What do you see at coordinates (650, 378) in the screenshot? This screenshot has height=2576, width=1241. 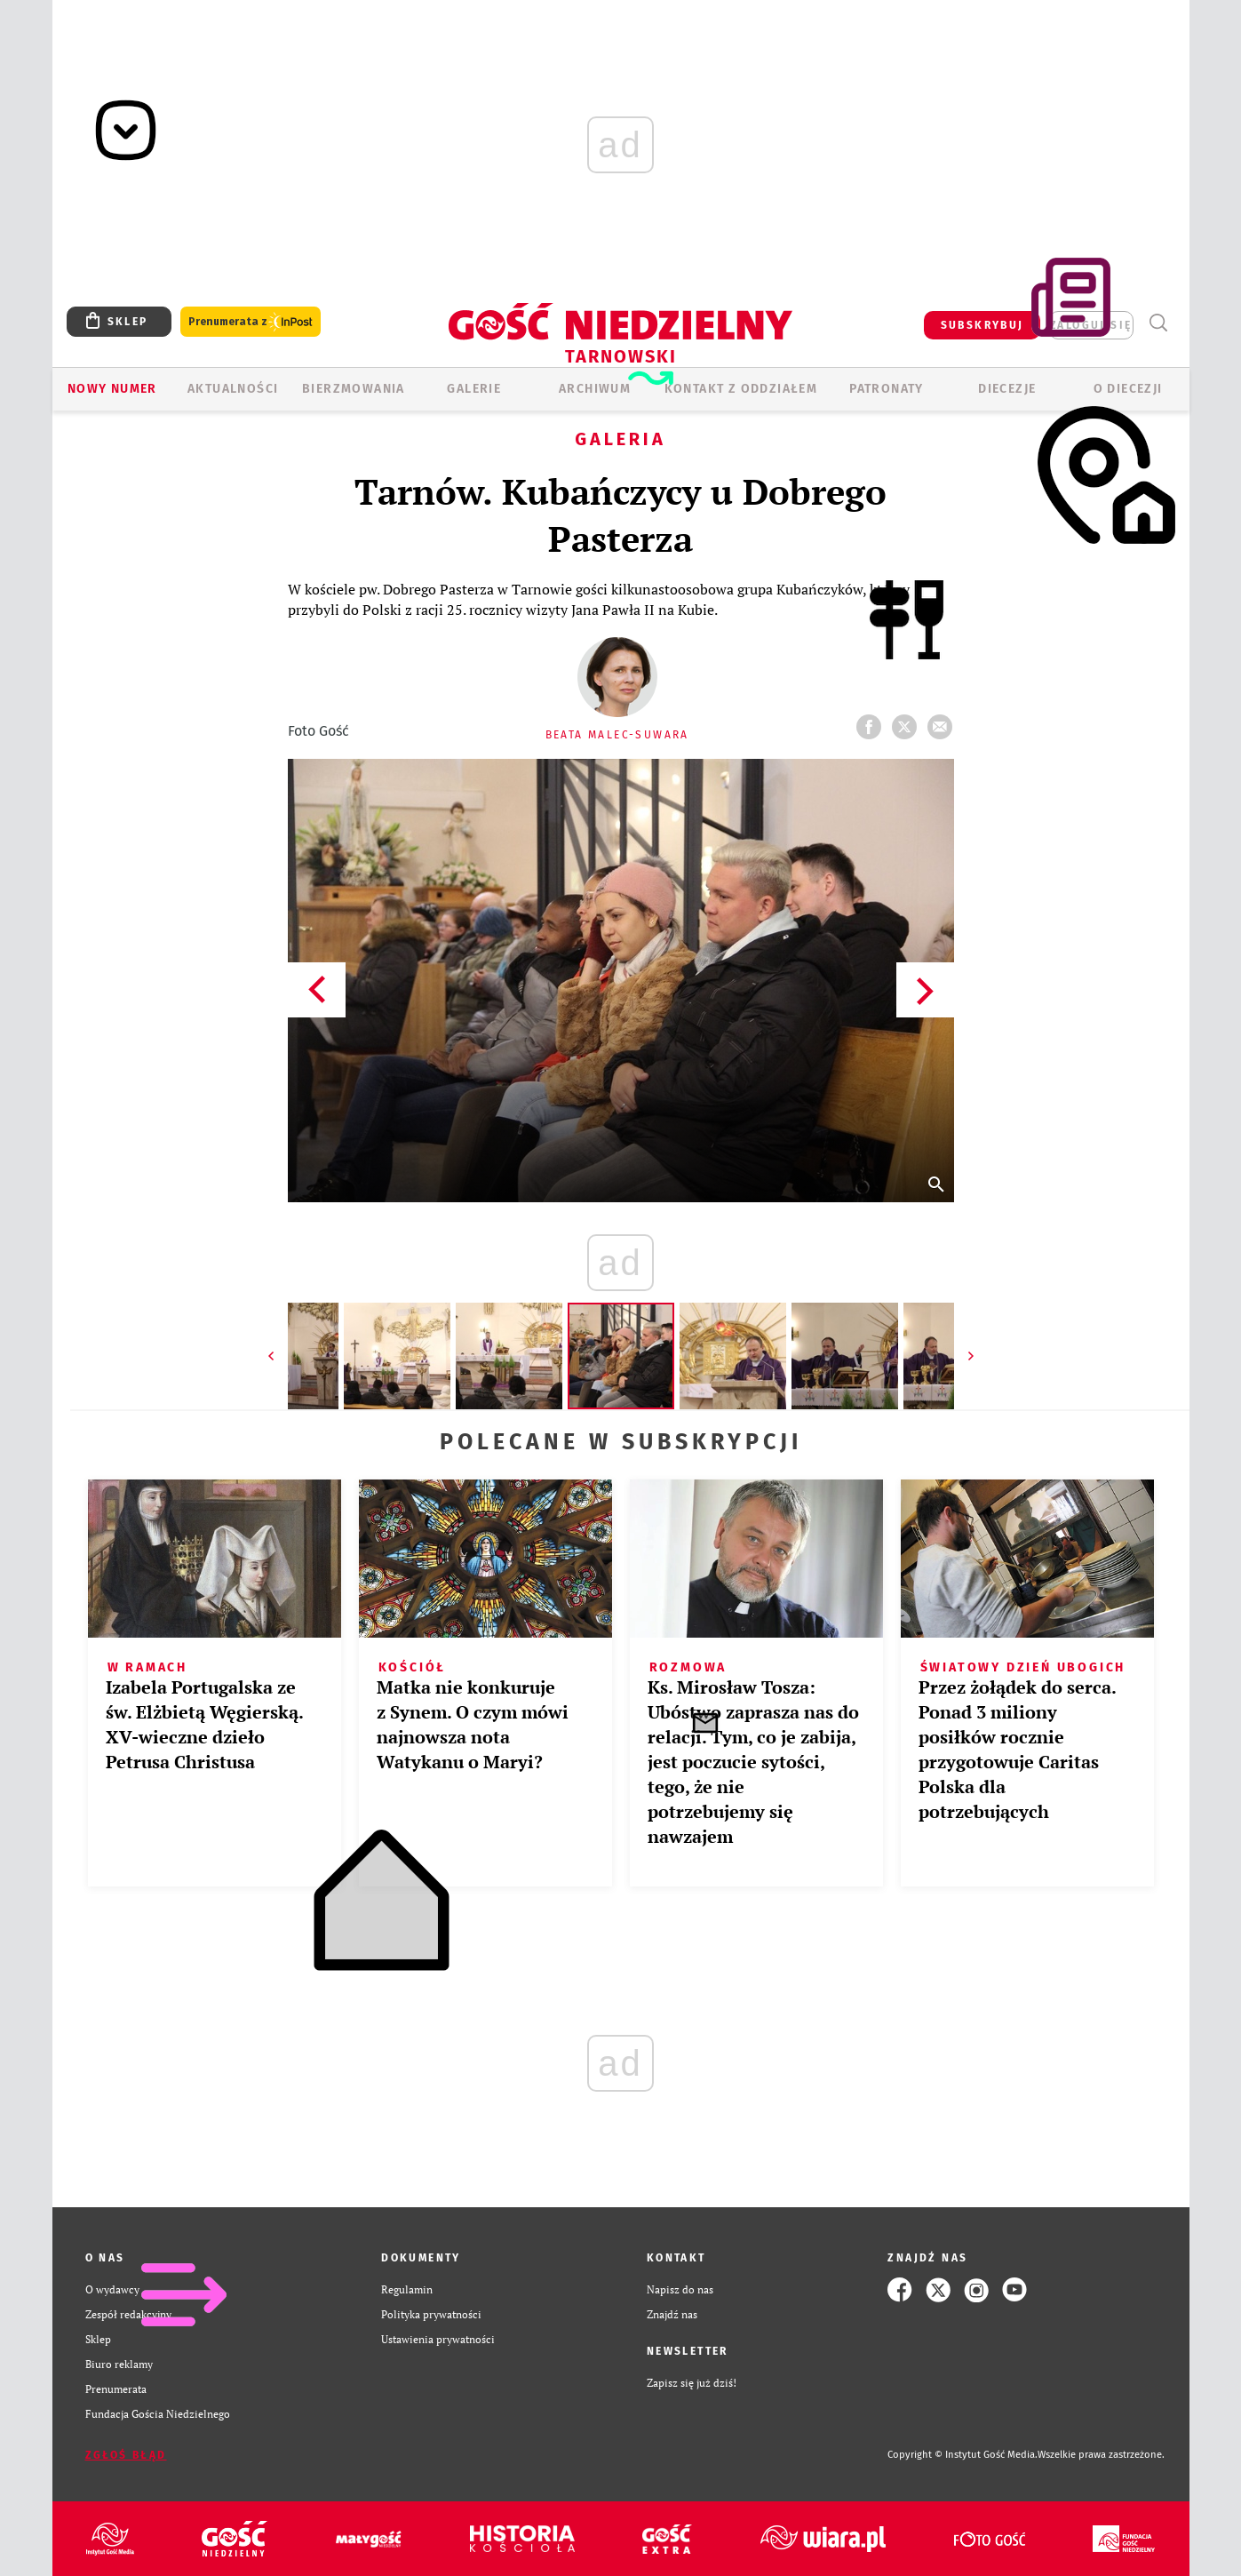 I see `indicates an upward trend or growth` at bounding box center [650, 378].